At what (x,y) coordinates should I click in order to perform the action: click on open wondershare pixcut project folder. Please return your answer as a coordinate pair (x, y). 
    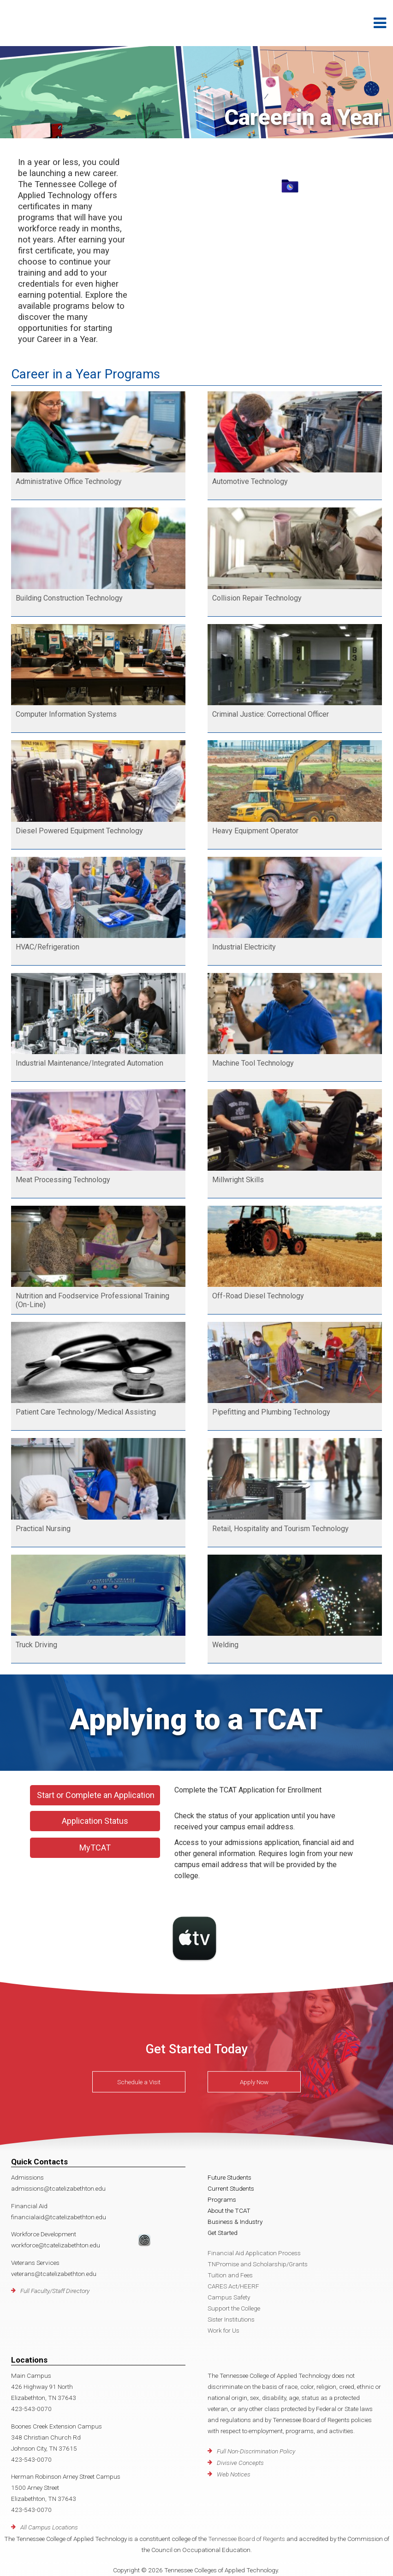
    Looking at the image, I should click on (290, 186).